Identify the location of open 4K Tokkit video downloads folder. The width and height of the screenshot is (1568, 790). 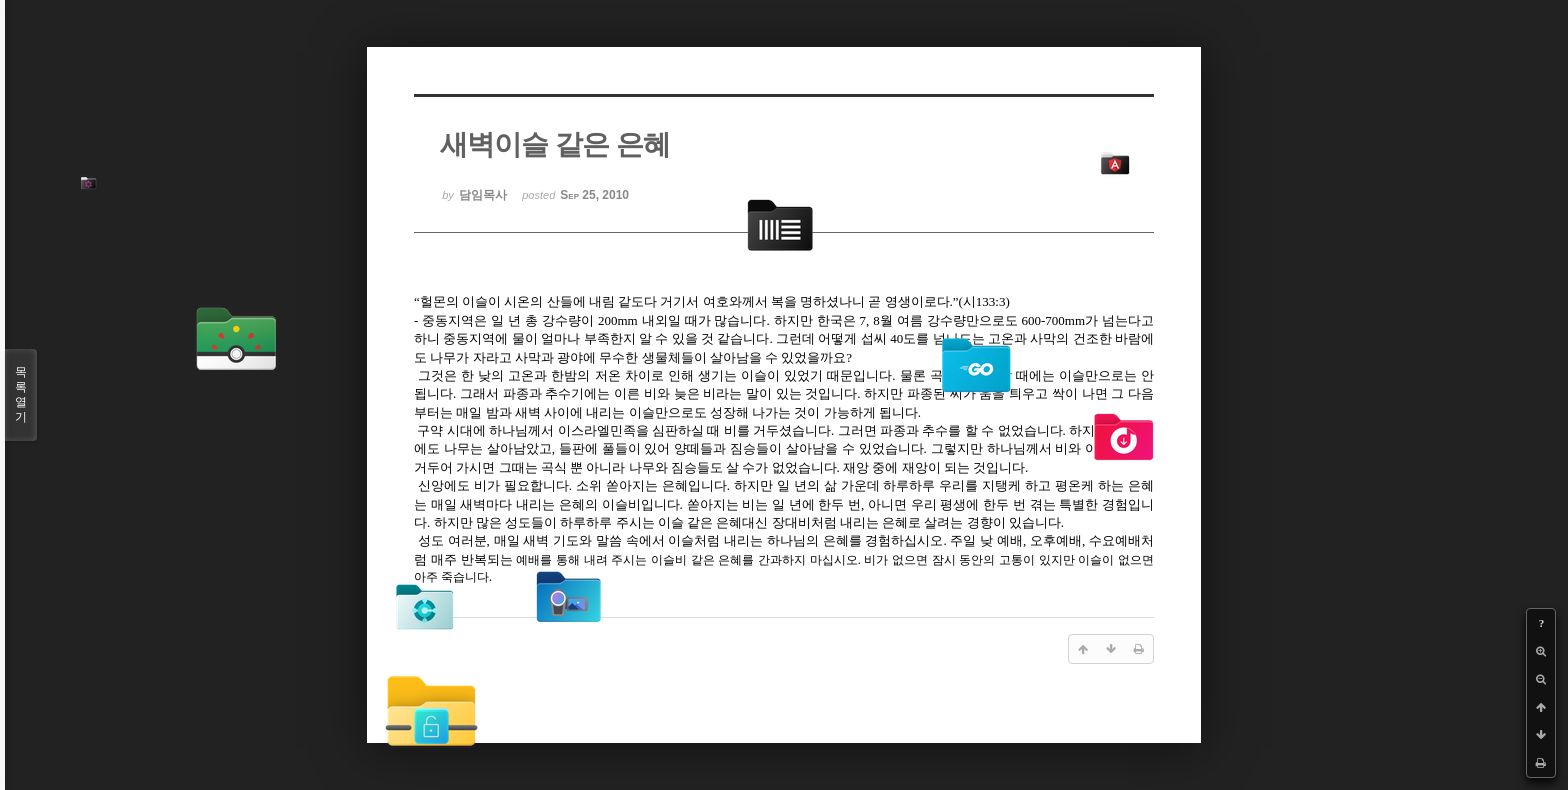
(1123, 438).